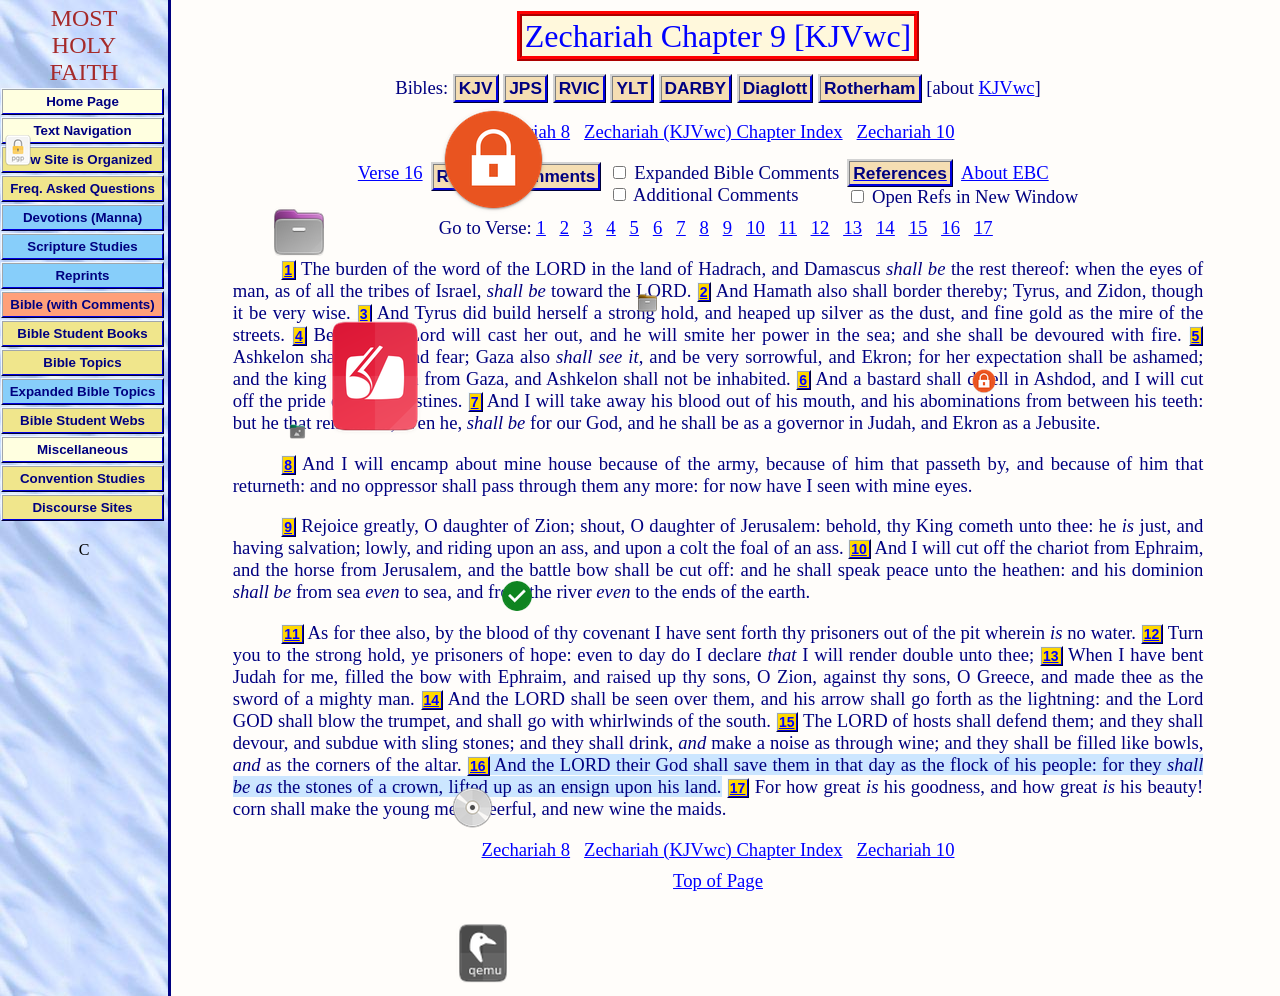 The height and width of the screenshot is (996, 1280). I want to click on open your pictures folder, so click(297, 431).